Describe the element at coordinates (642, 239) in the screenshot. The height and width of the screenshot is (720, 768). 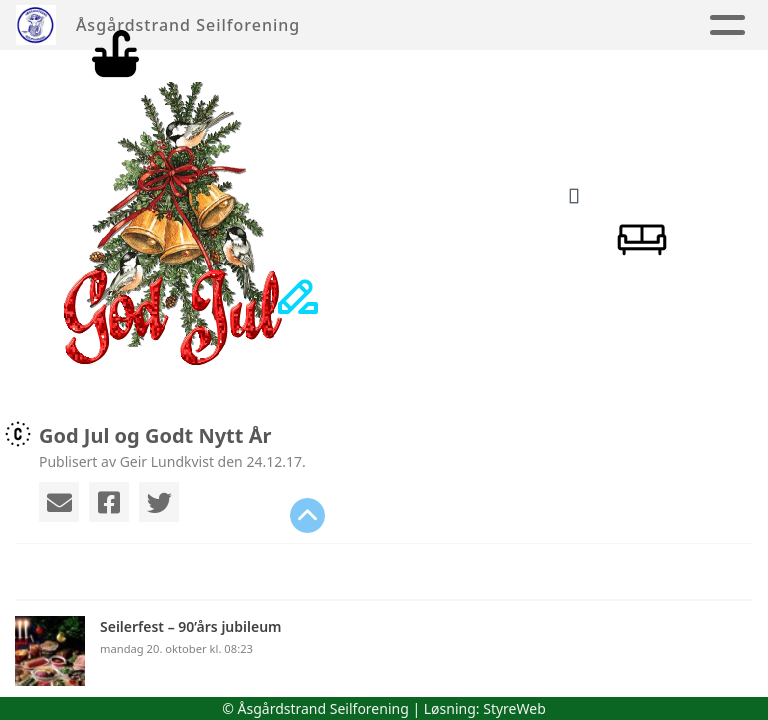
I see `browse furniture or home decor` at that location.